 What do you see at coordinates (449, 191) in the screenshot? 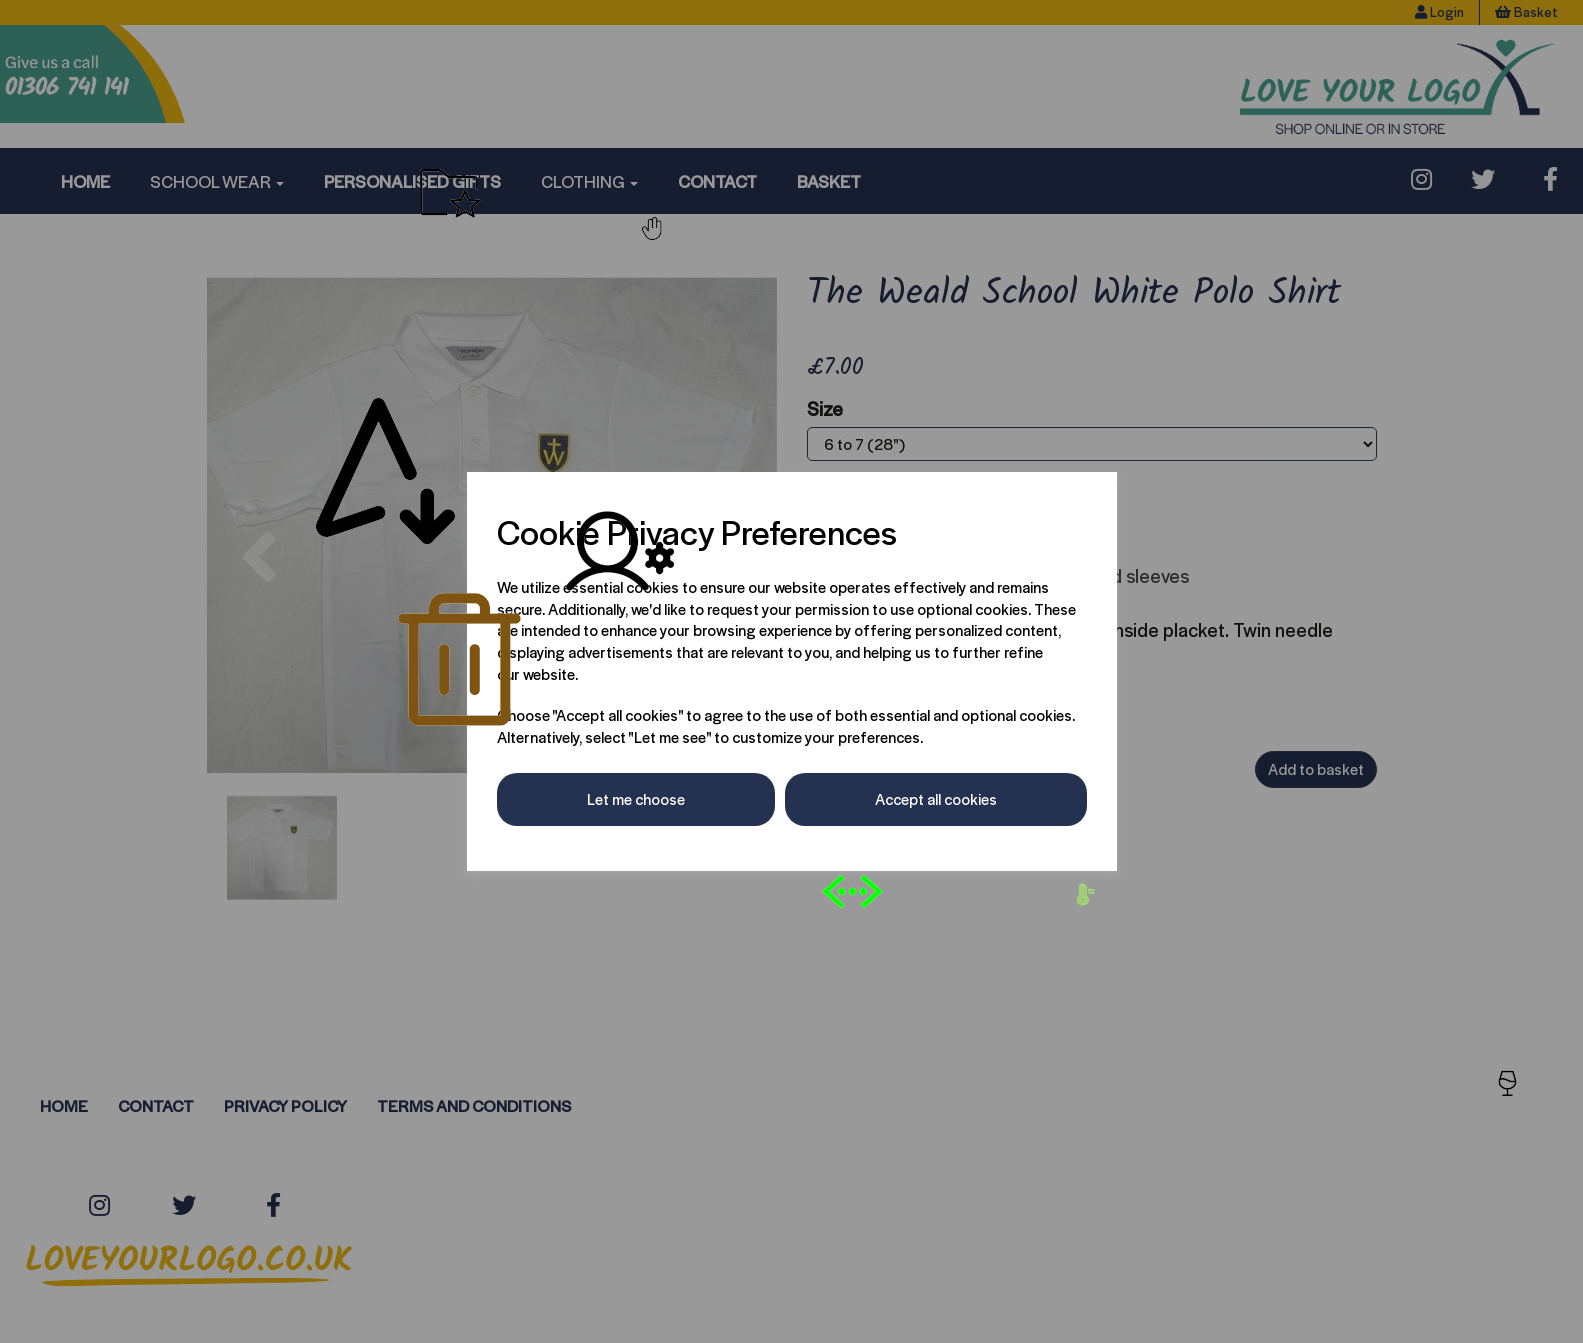
I see `access your starred or favorite folders` at bounding box center [449, 191].